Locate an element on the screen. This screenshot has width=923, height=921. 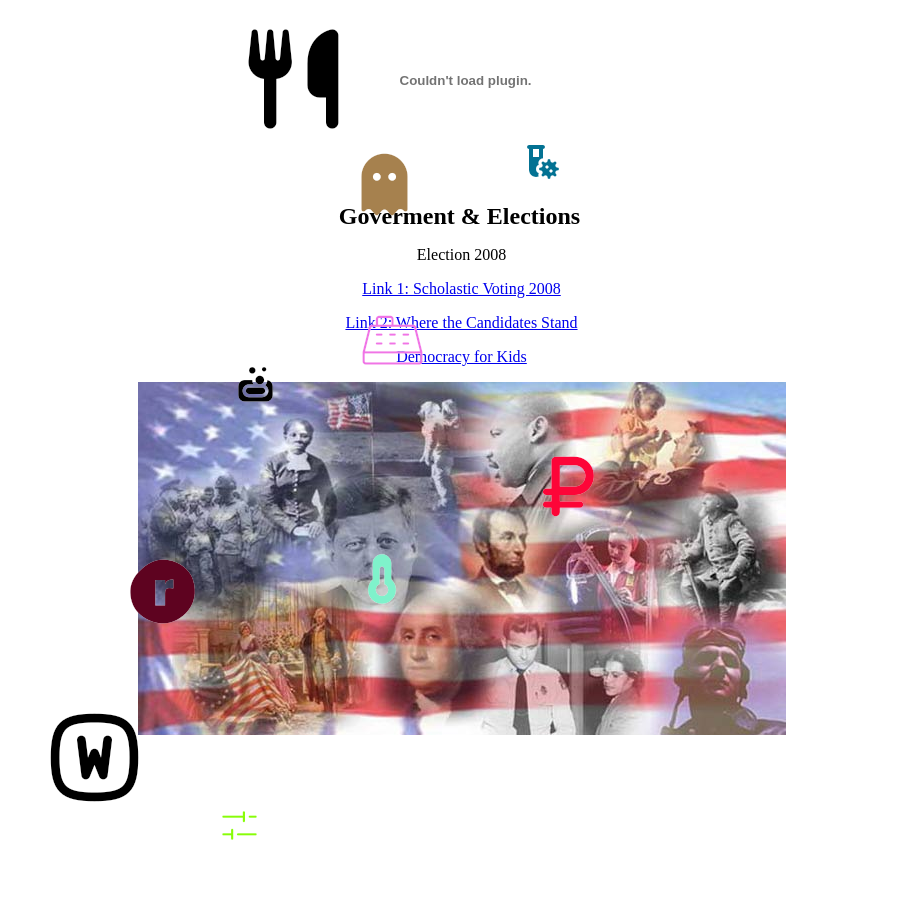
adjust settings or preferences is located at coordinates (239, 825).